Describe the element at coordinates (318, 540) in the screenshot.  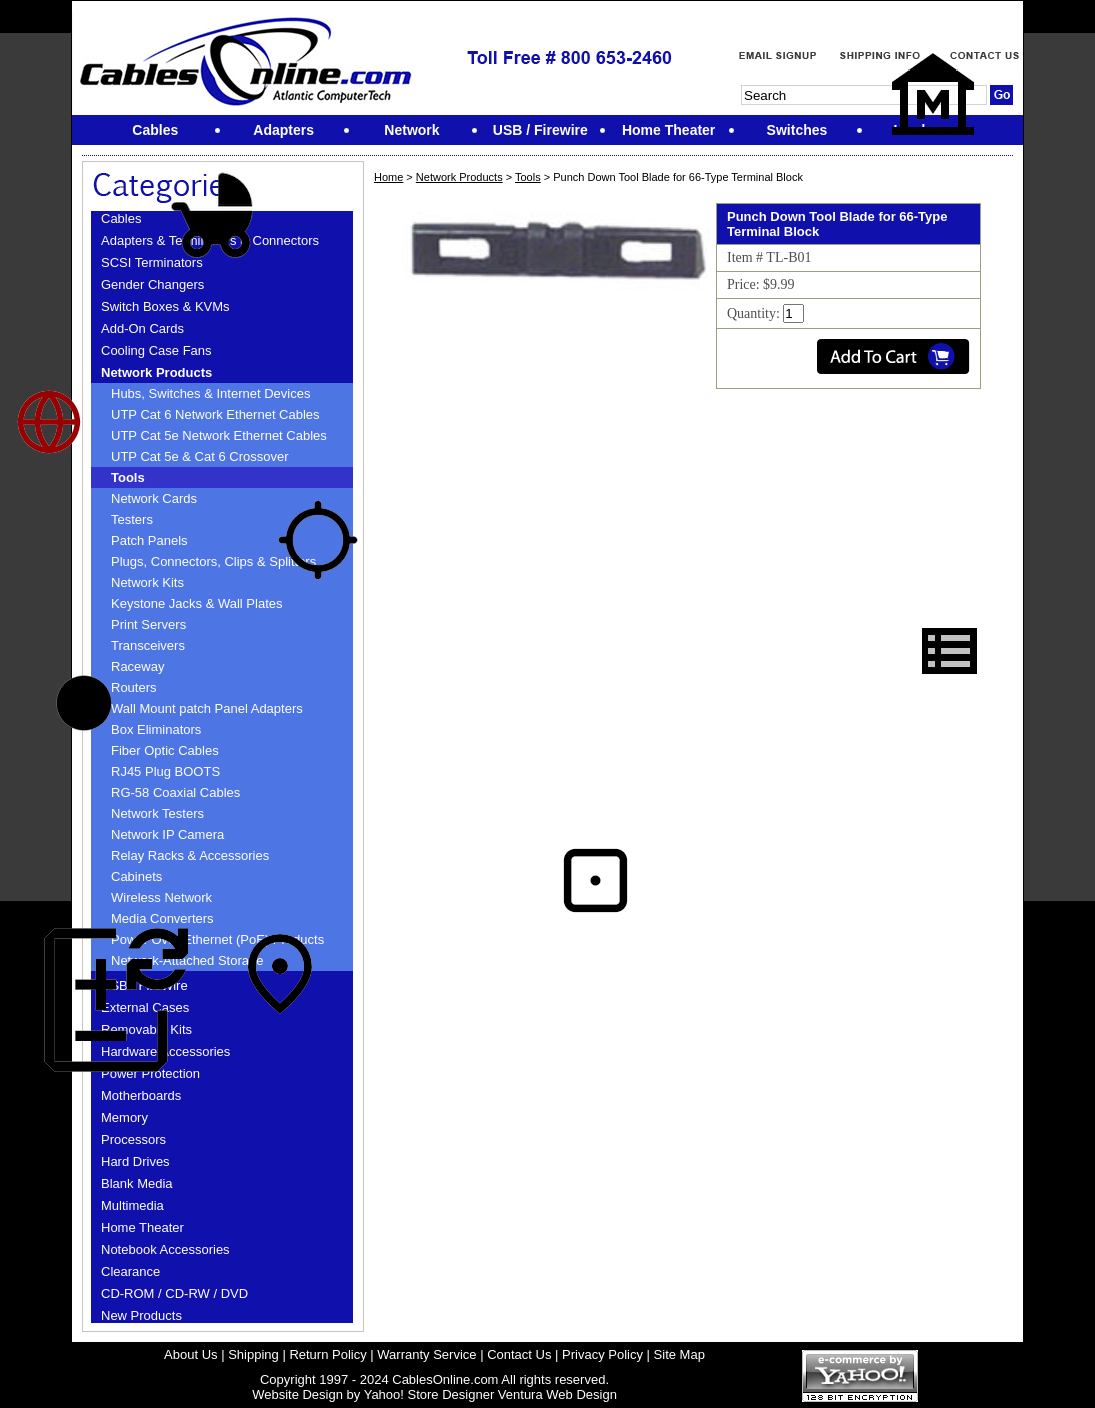
I see `GPS signal not yet acquired` at that location.